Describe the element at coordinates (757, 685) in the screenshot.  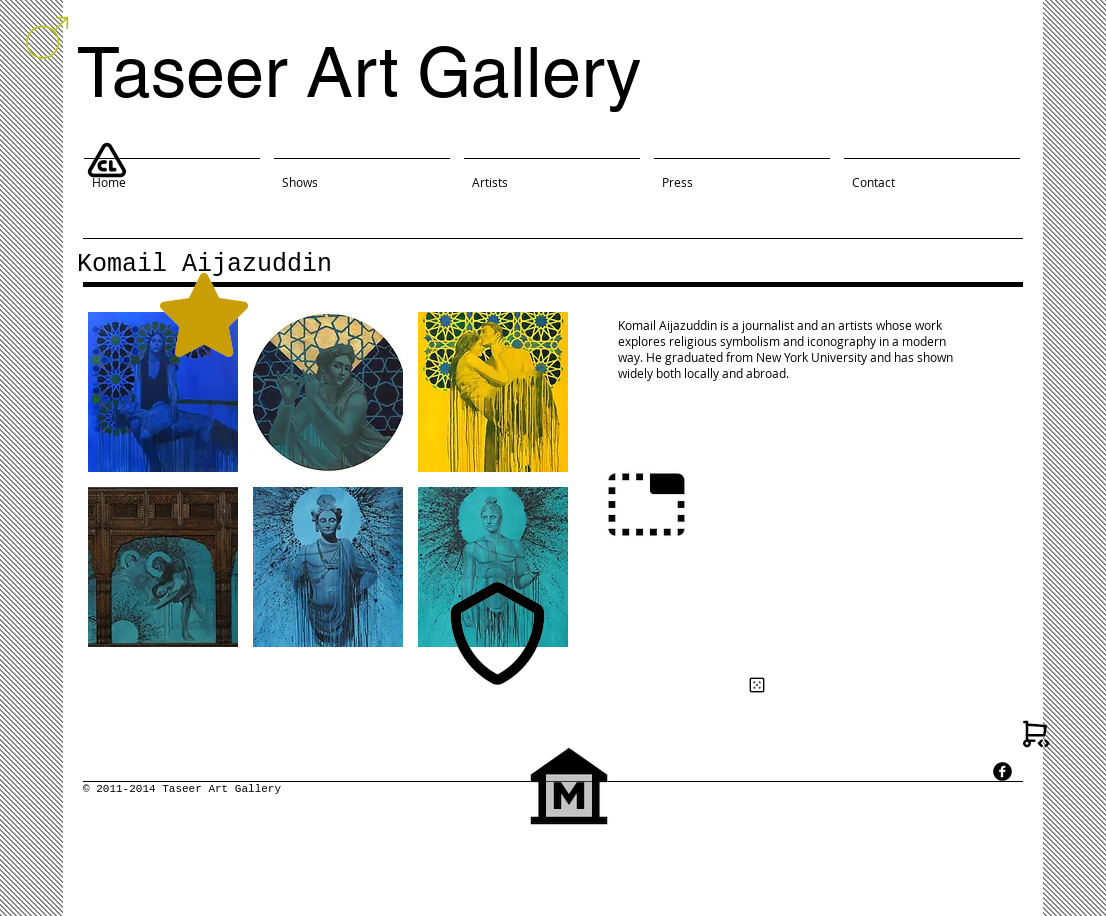
I see `randomize or shuffle content` at that location.